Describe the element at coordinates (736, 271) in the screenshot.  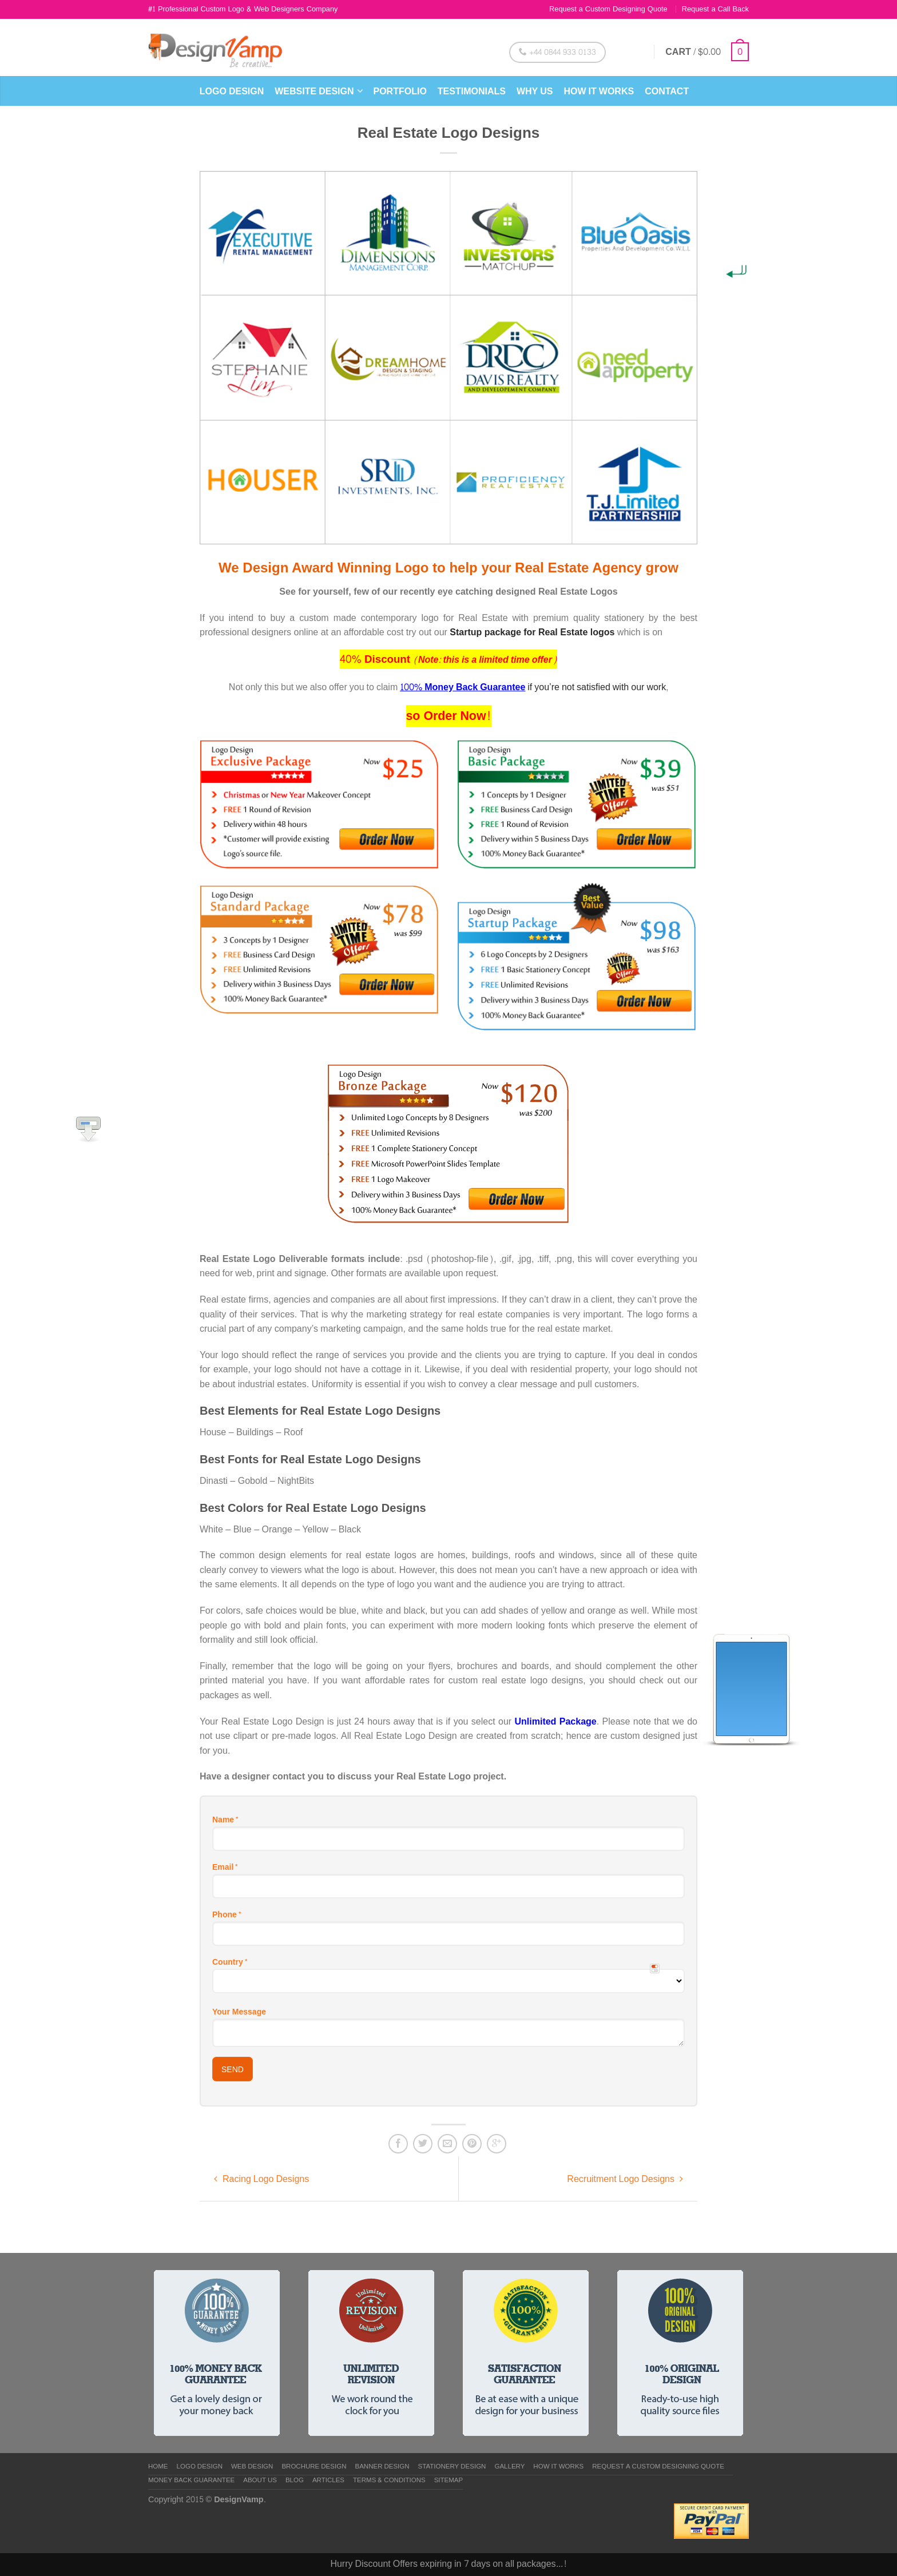
I see `reply all to an email message` at that location.